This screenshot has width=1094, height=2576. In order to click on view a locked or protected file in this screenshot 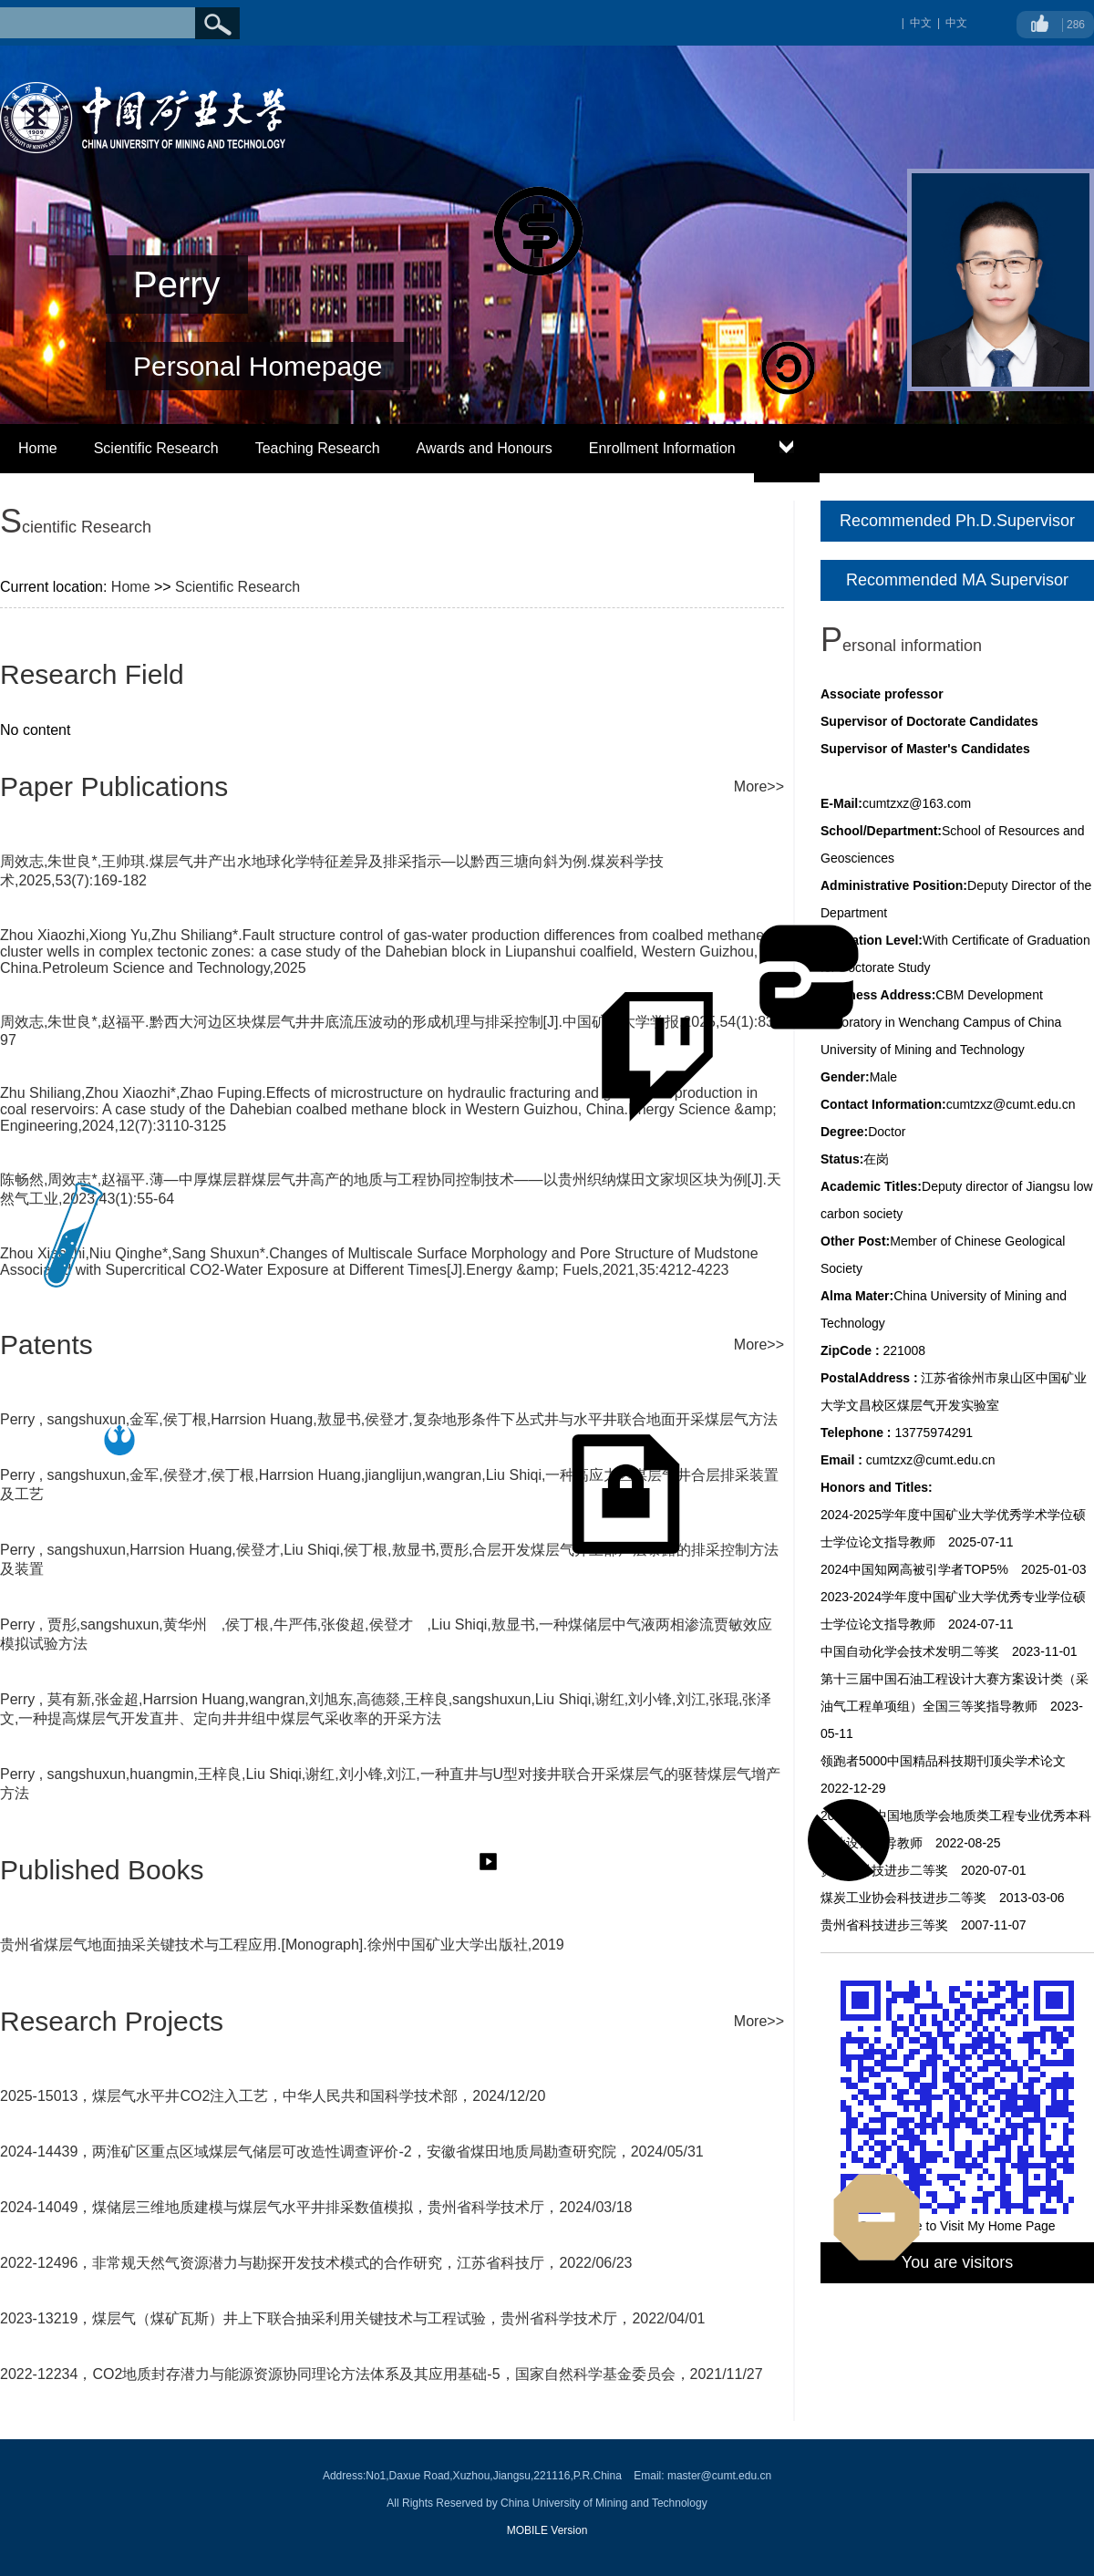, I will do `click(625, 1494)`.